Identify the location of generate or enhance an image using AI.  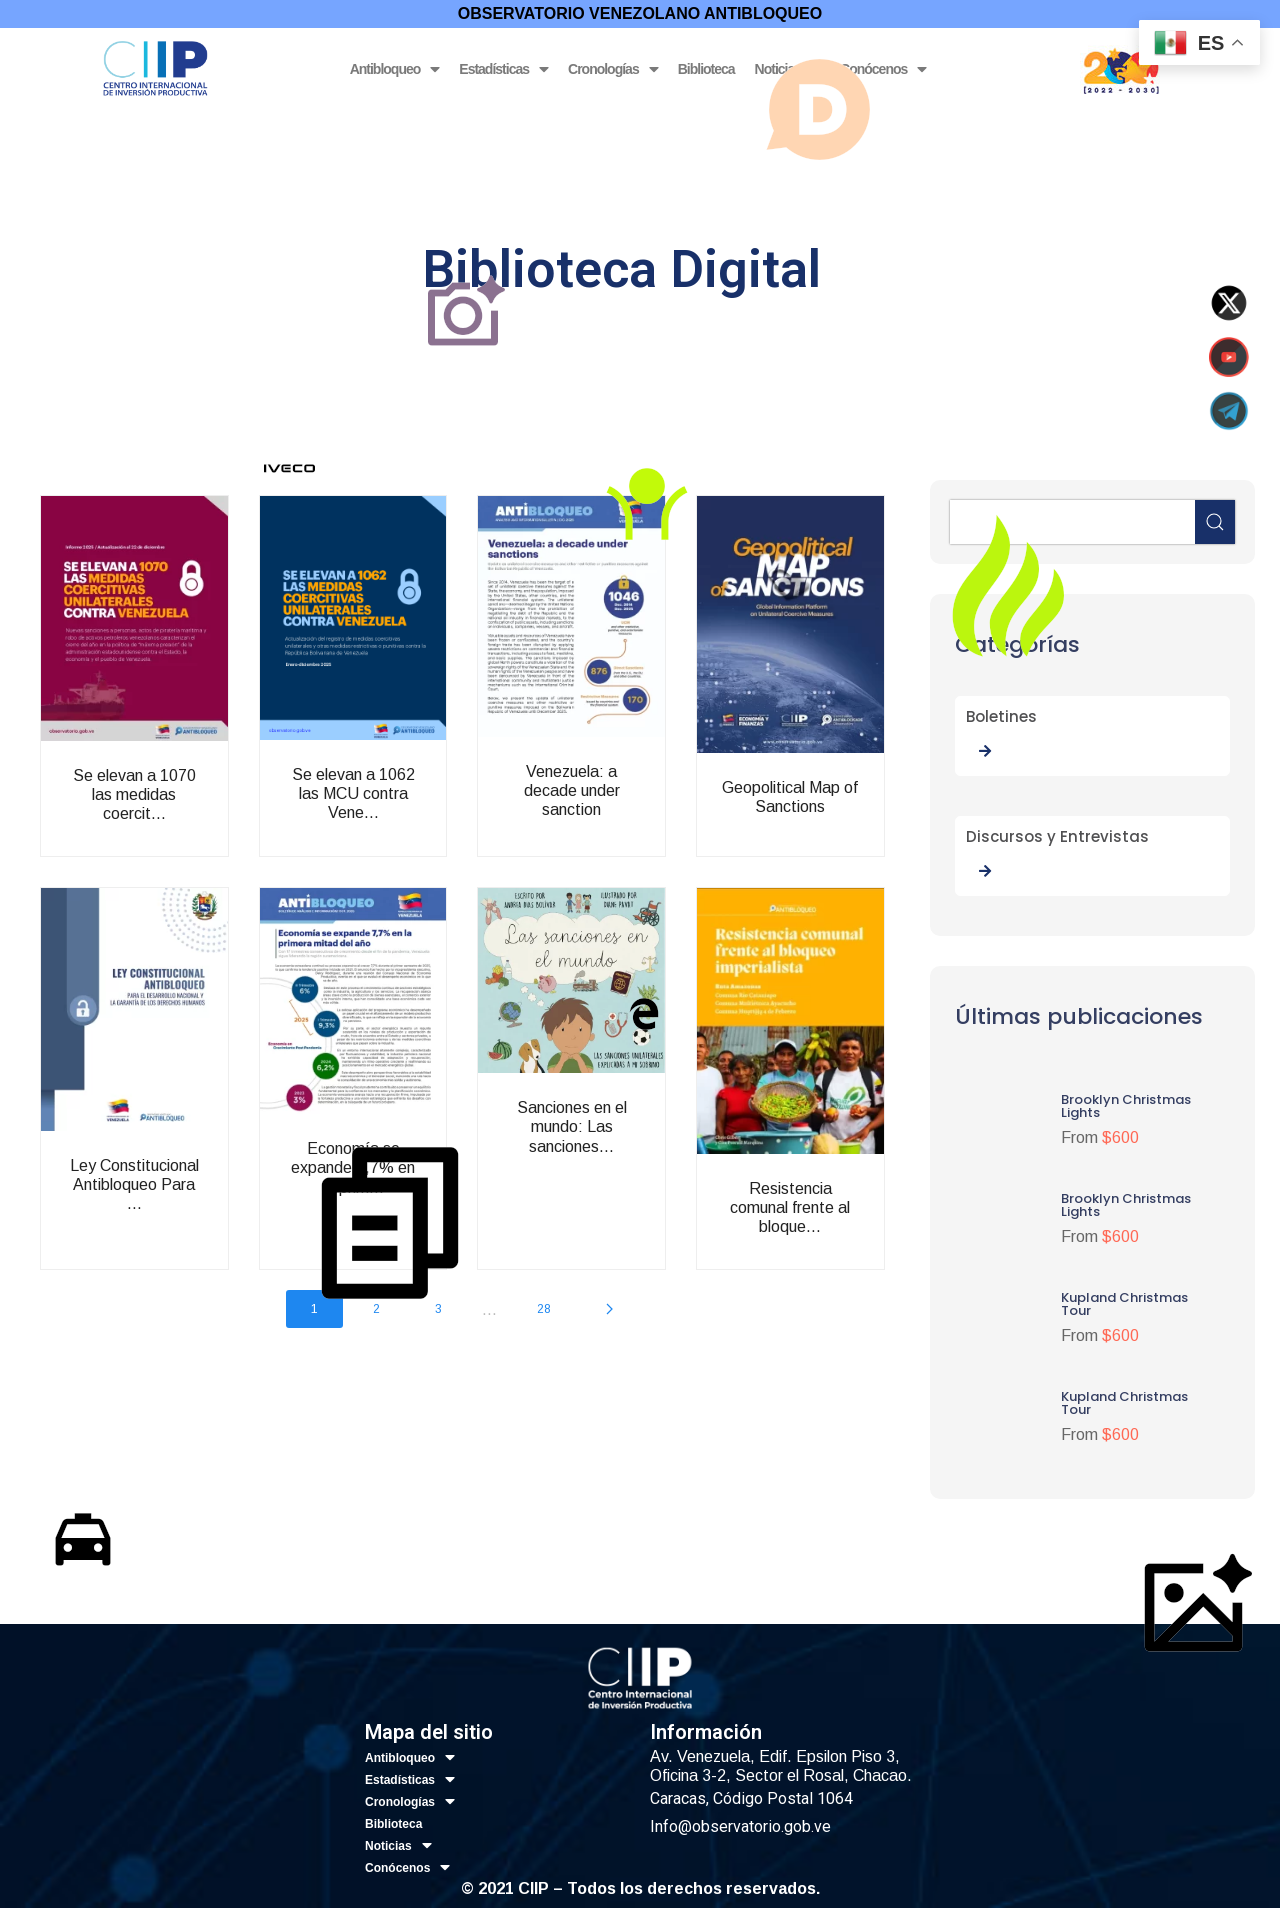
(1193, 1607).